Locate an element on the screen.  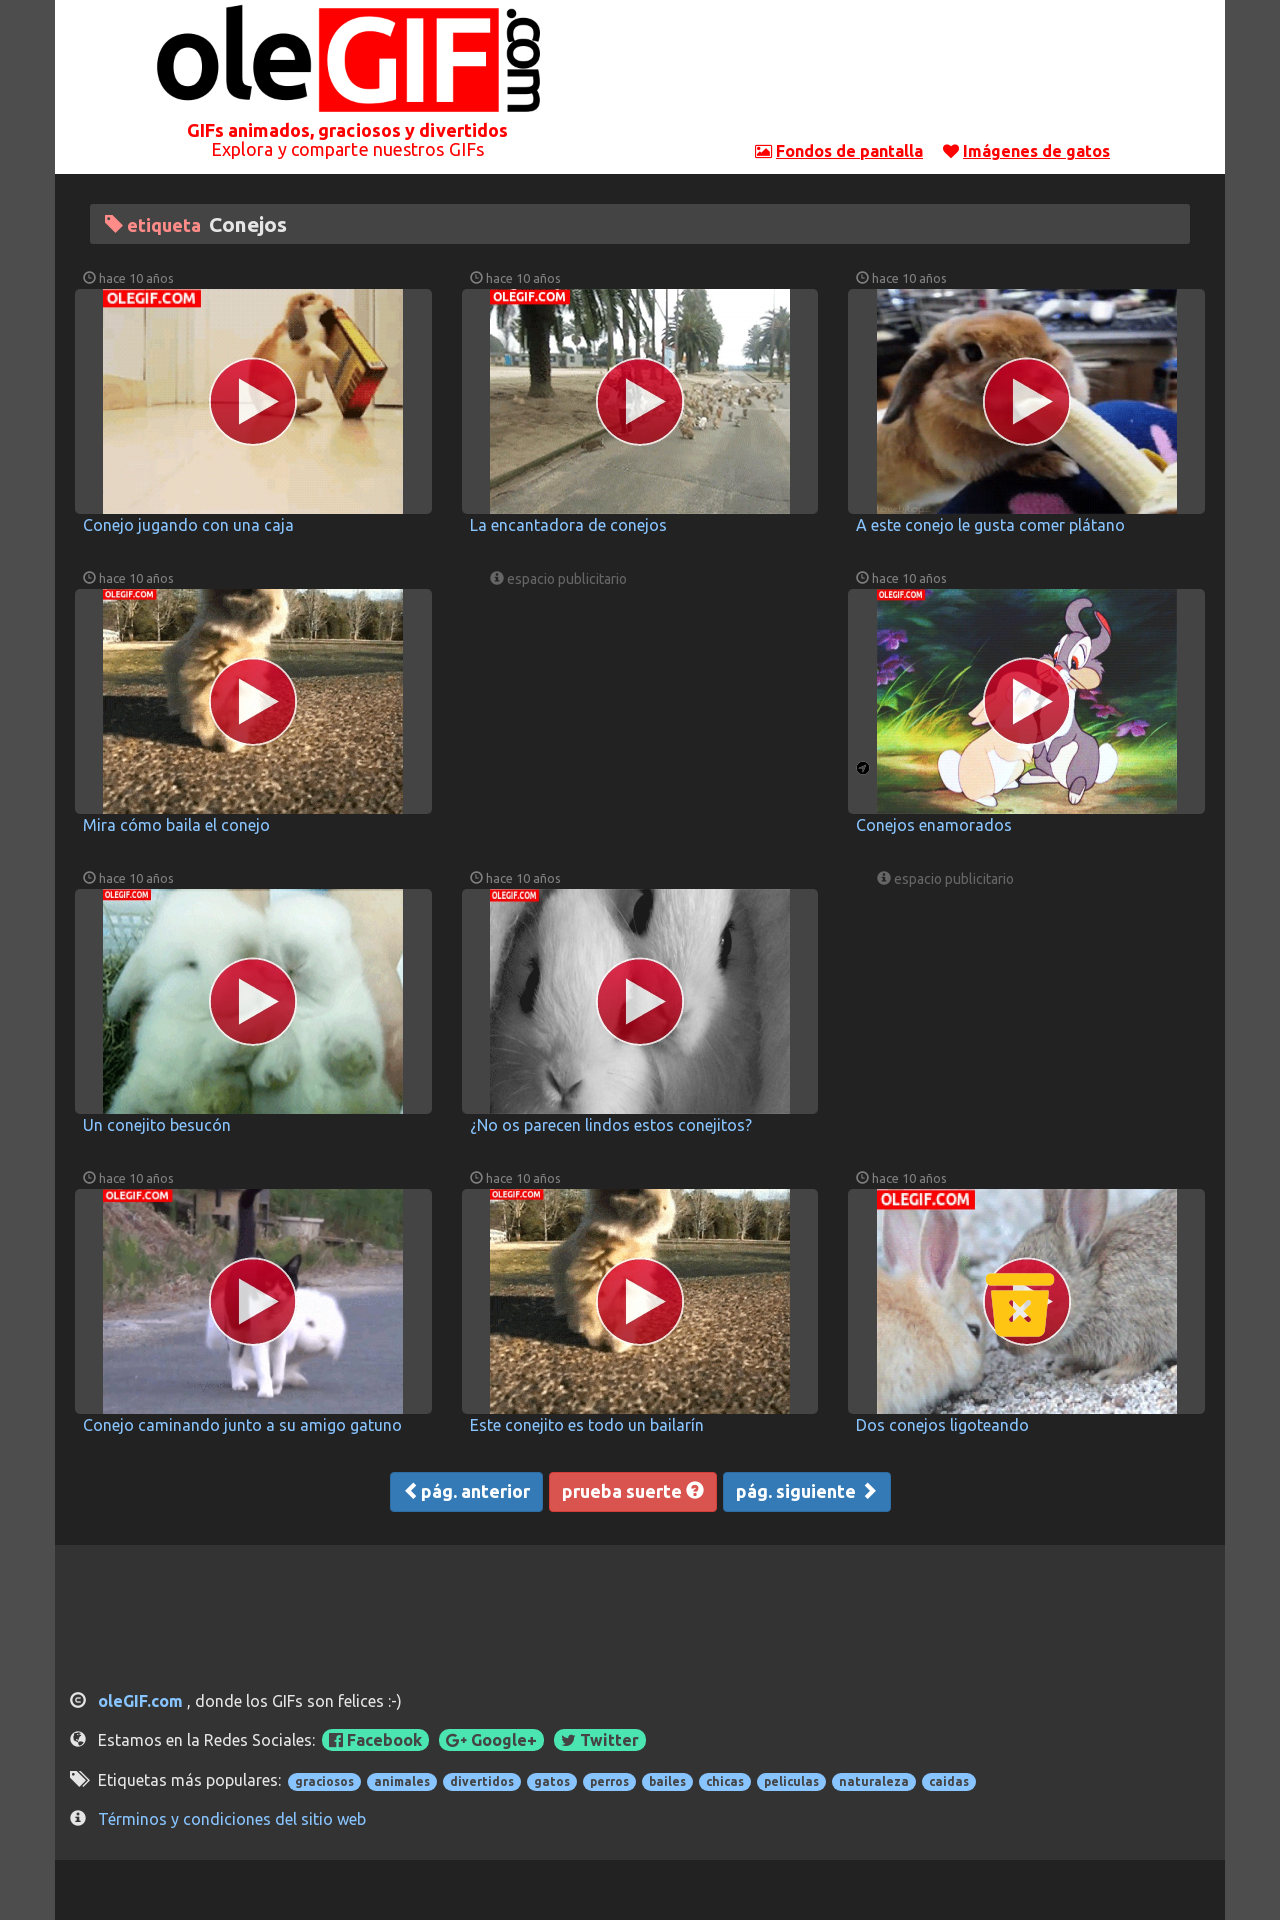
navigate to current location is located at coordinates (863, 768).